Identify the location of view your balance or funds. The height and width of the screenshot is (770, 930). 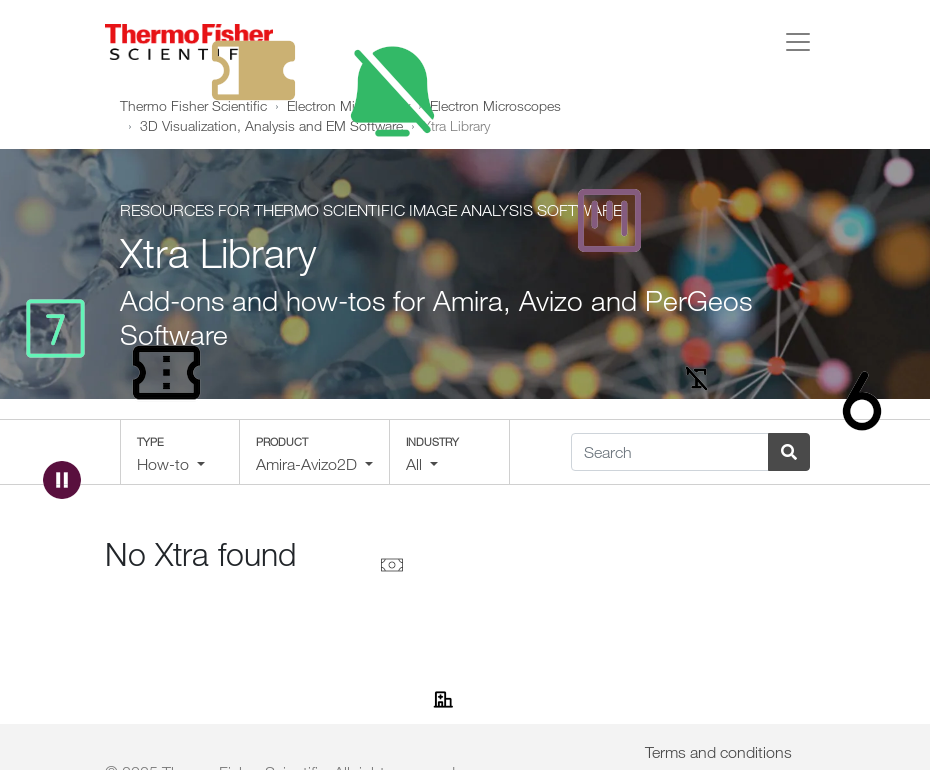
(392, 565).